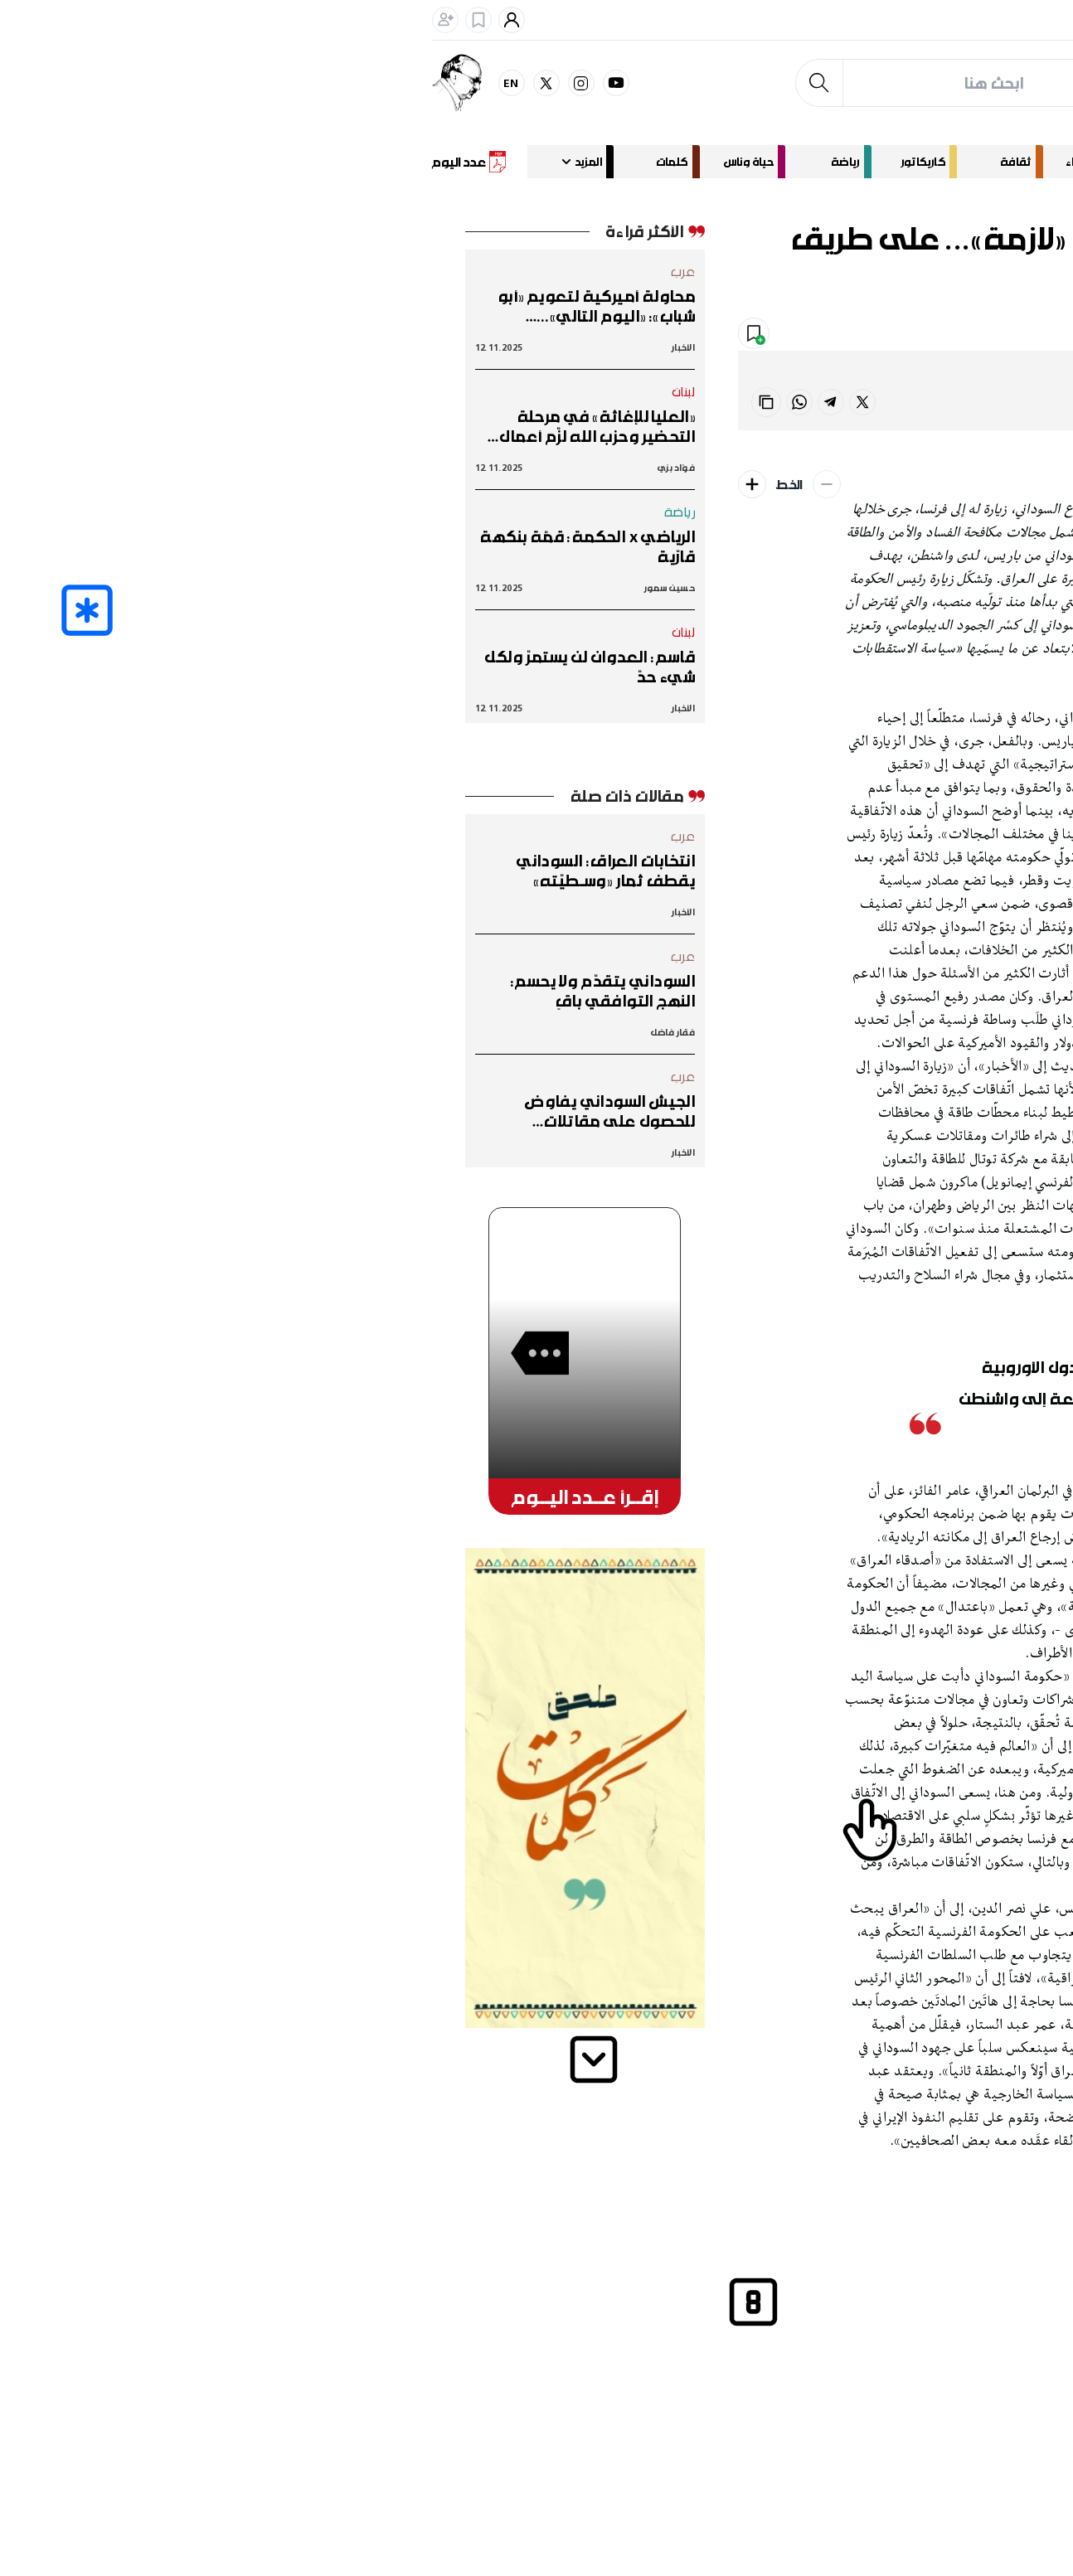 This screenshot has height=2576, width=1073. I want to click on view more options or actions, so click(540, 1353).